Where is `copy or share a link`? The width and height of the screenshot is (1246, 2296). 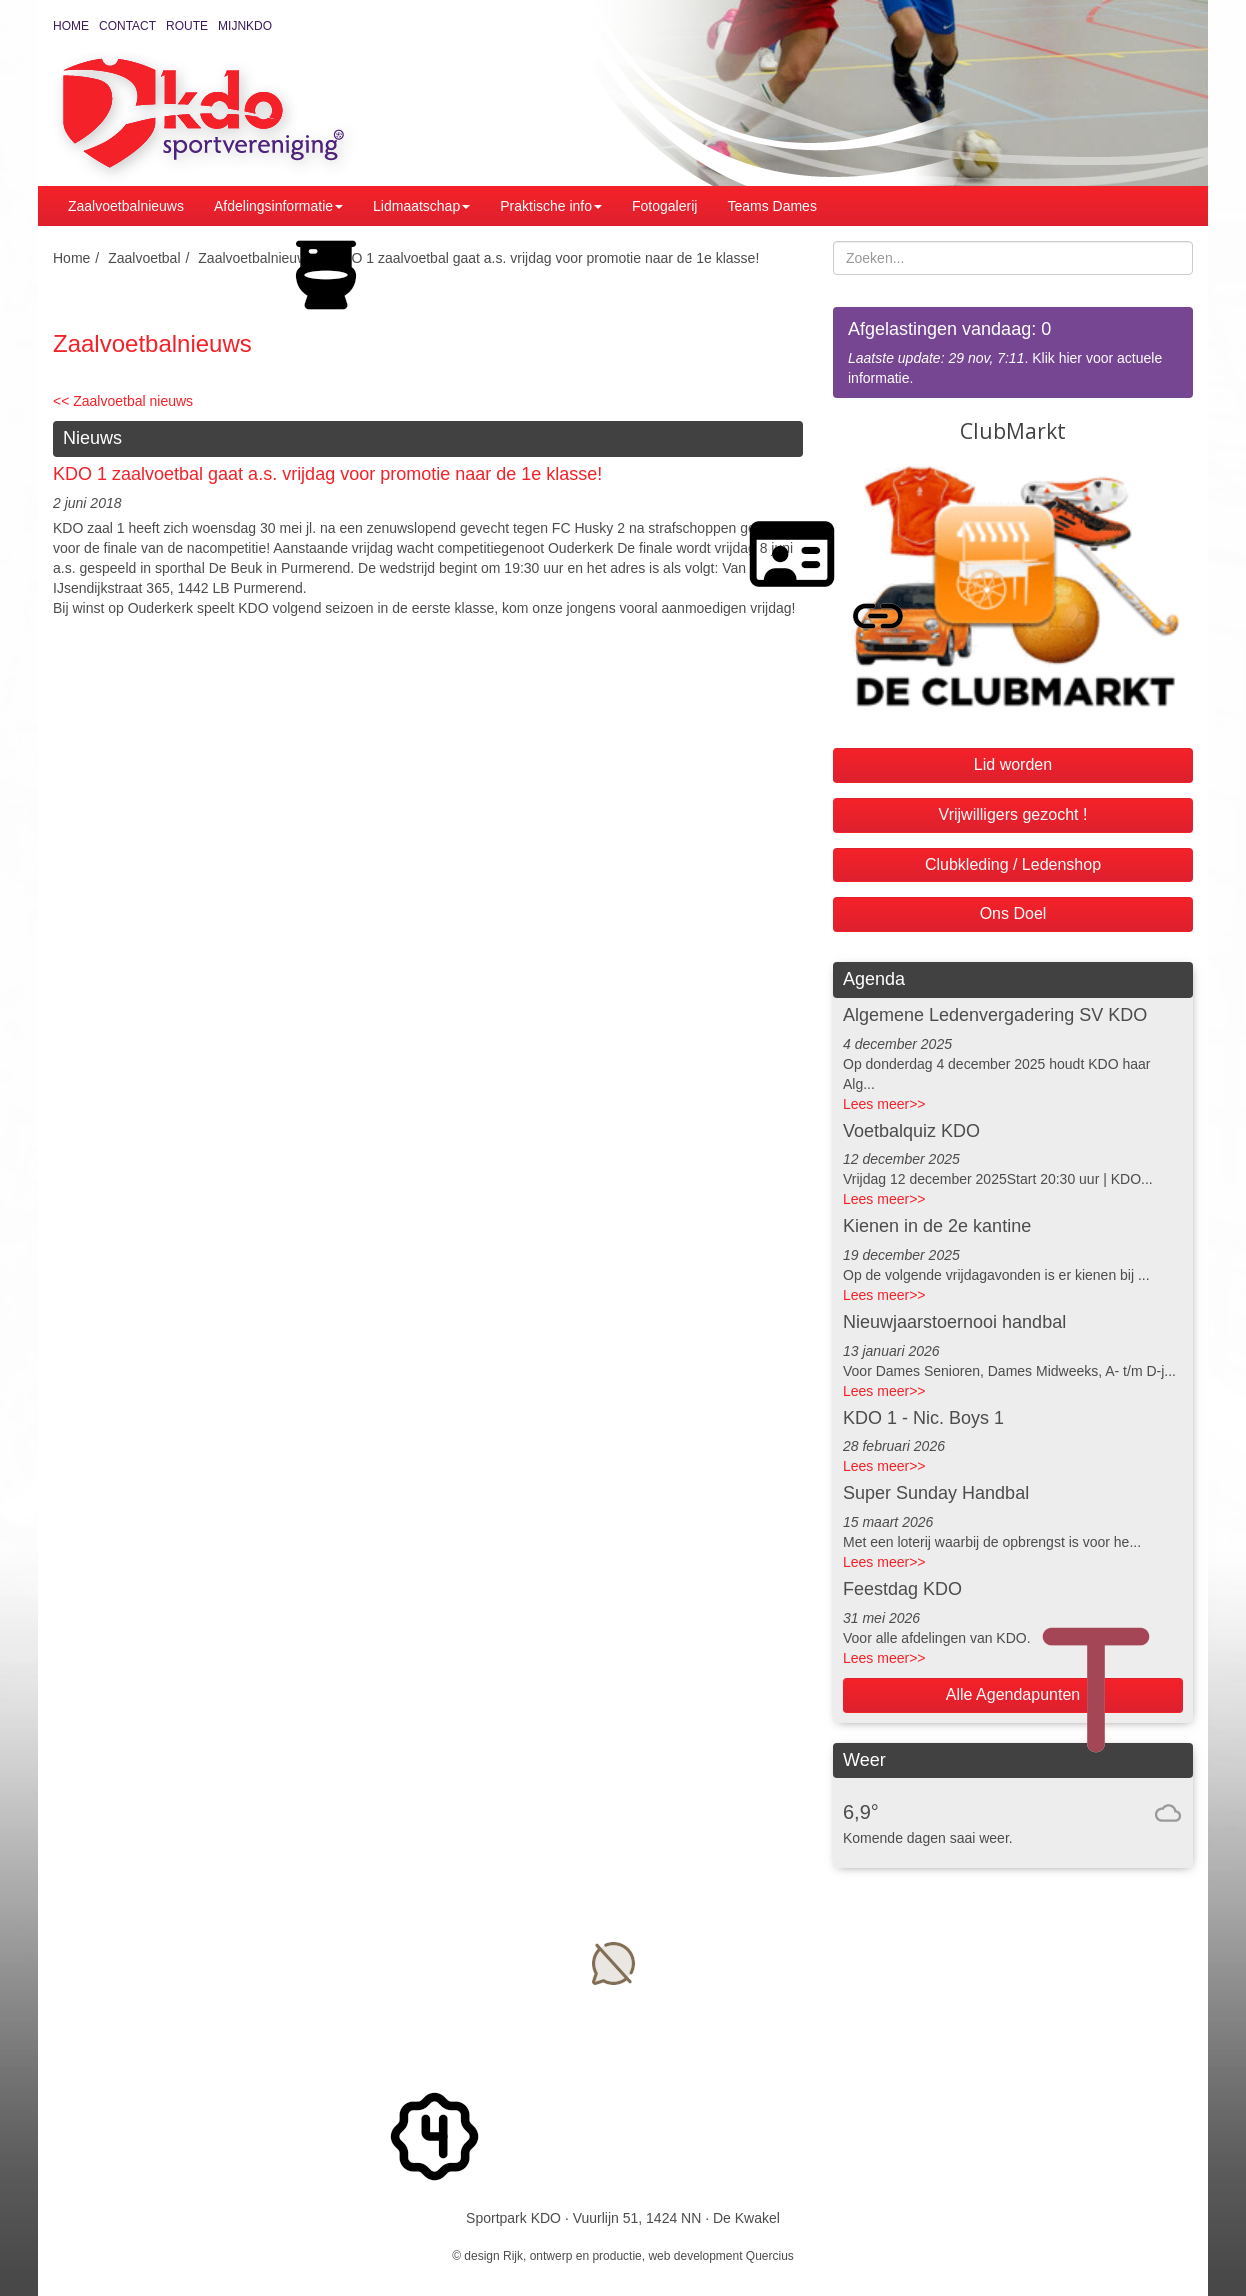 copy or share a link is located at coordinates (878, 616).